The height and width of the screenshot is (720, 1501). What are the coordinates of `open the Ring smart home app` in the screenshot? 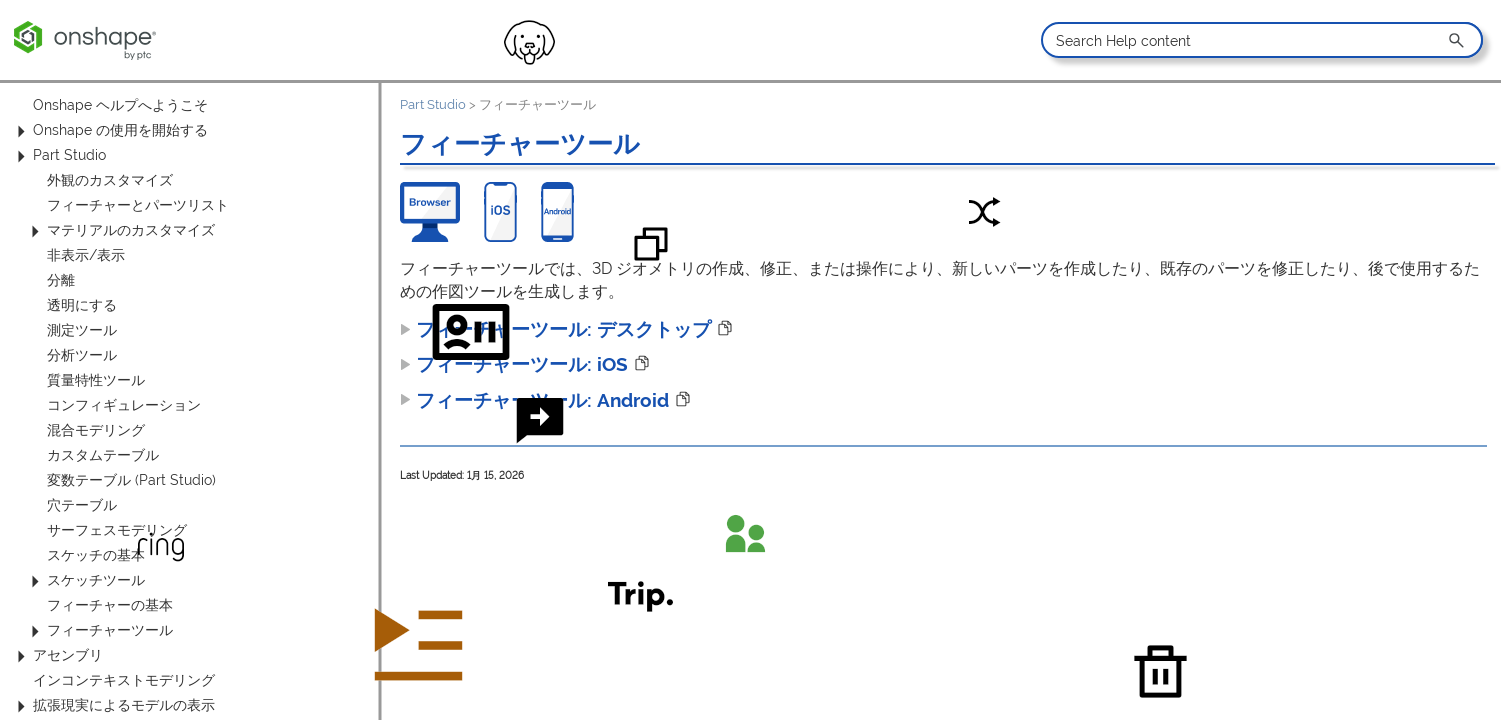 It's located at (161, 547).